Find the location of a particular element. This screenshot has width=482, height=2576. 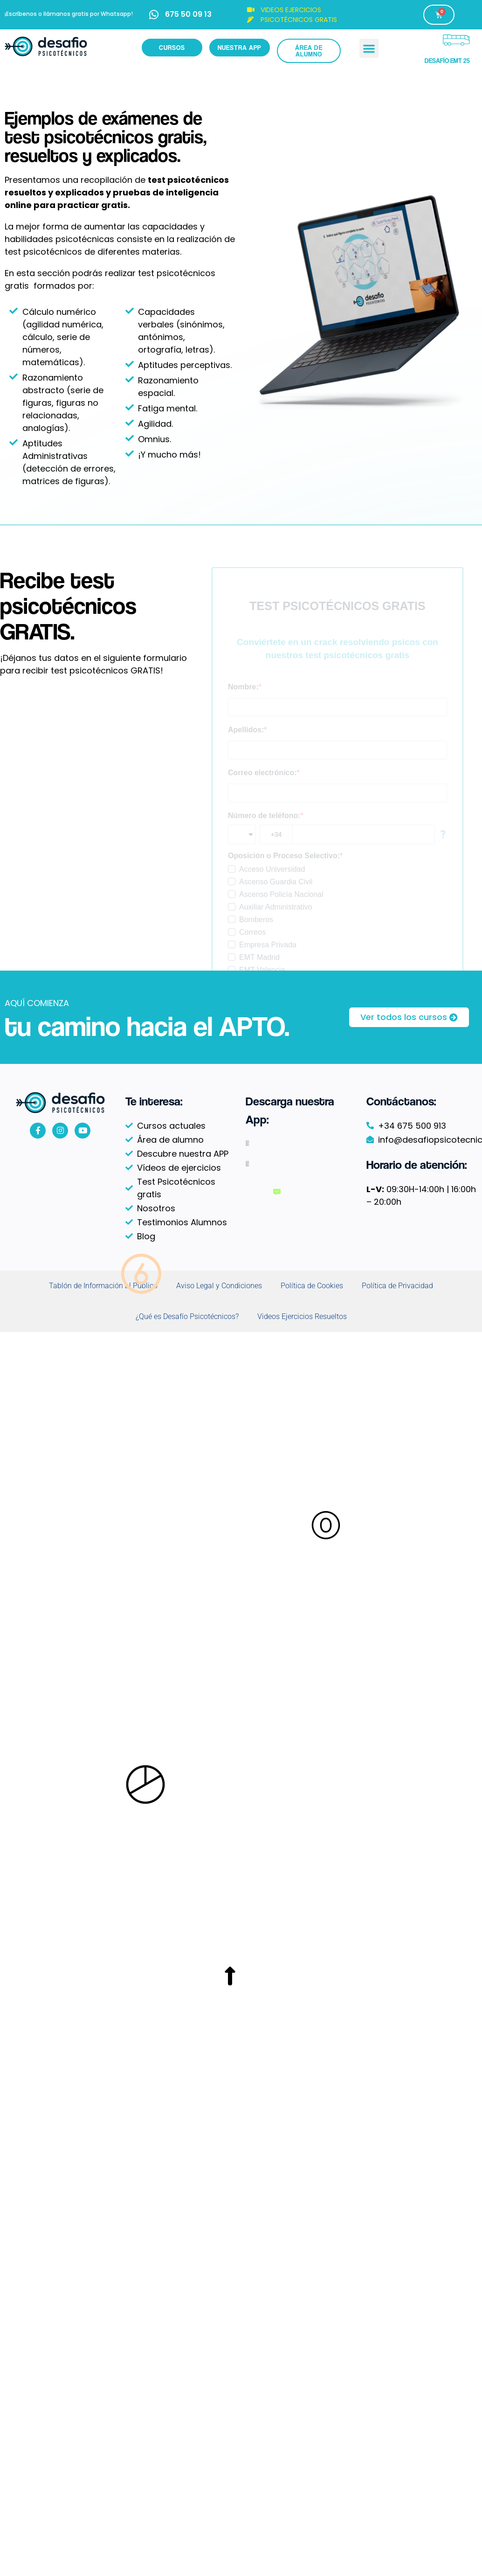

scroll to top of page is located at coordinates (230, 1976).